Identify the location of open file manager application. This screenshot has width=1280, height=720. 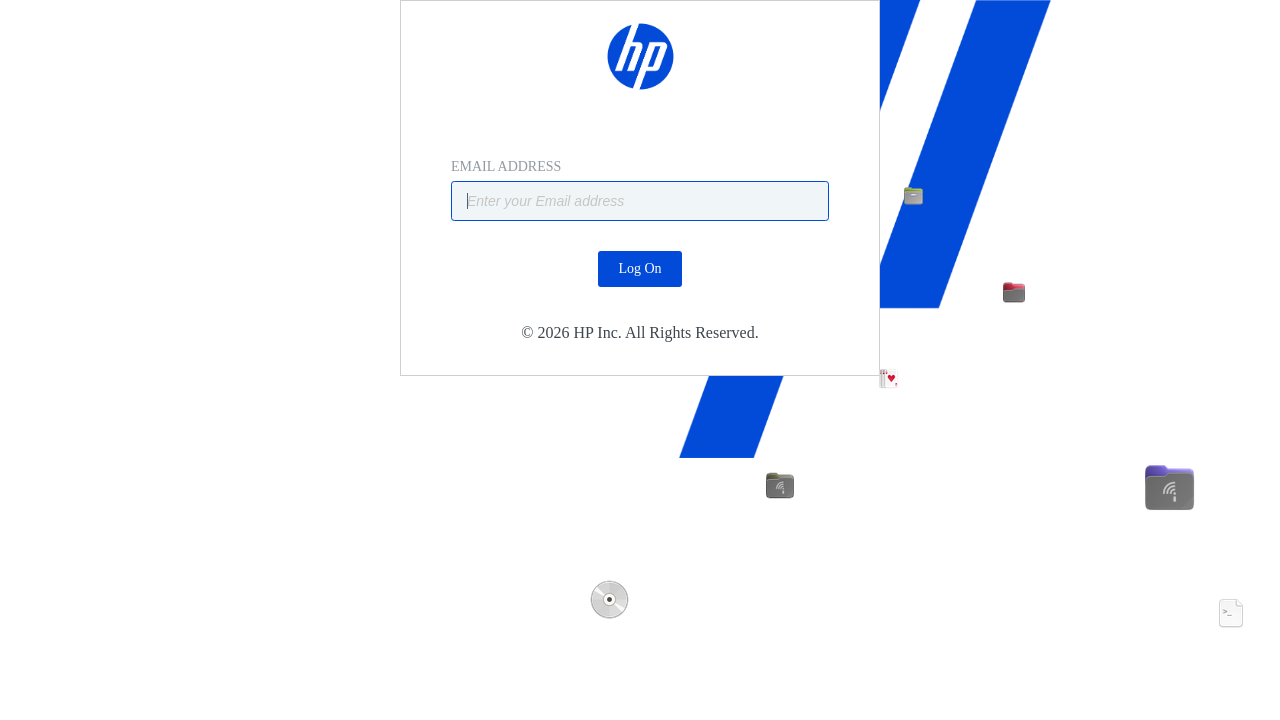
(913, 195).